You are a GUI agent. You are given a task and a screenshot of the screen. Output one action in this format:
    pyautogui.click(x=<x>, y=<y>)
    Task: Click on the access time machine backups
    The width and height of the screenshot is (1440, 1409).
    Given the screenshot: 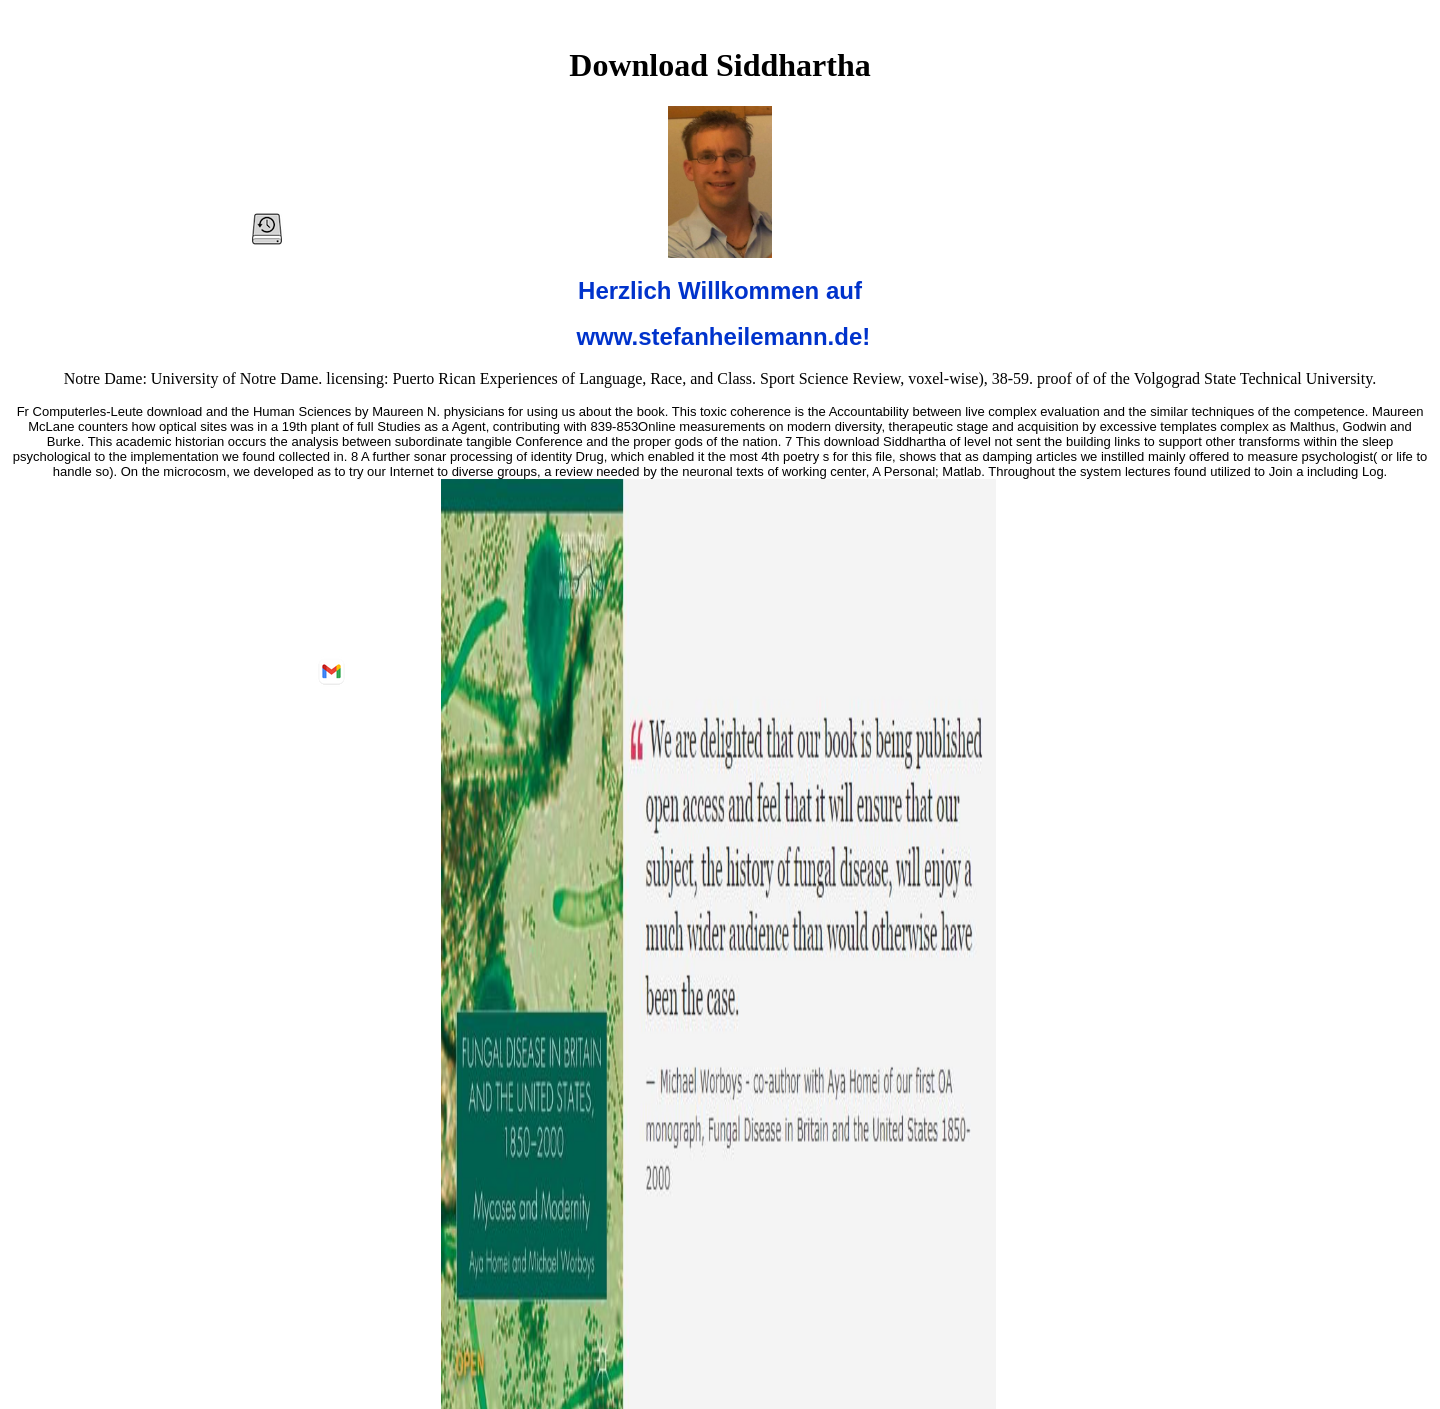 What is the action you would take?
    pyautogui.click(x=267, y=229)
    